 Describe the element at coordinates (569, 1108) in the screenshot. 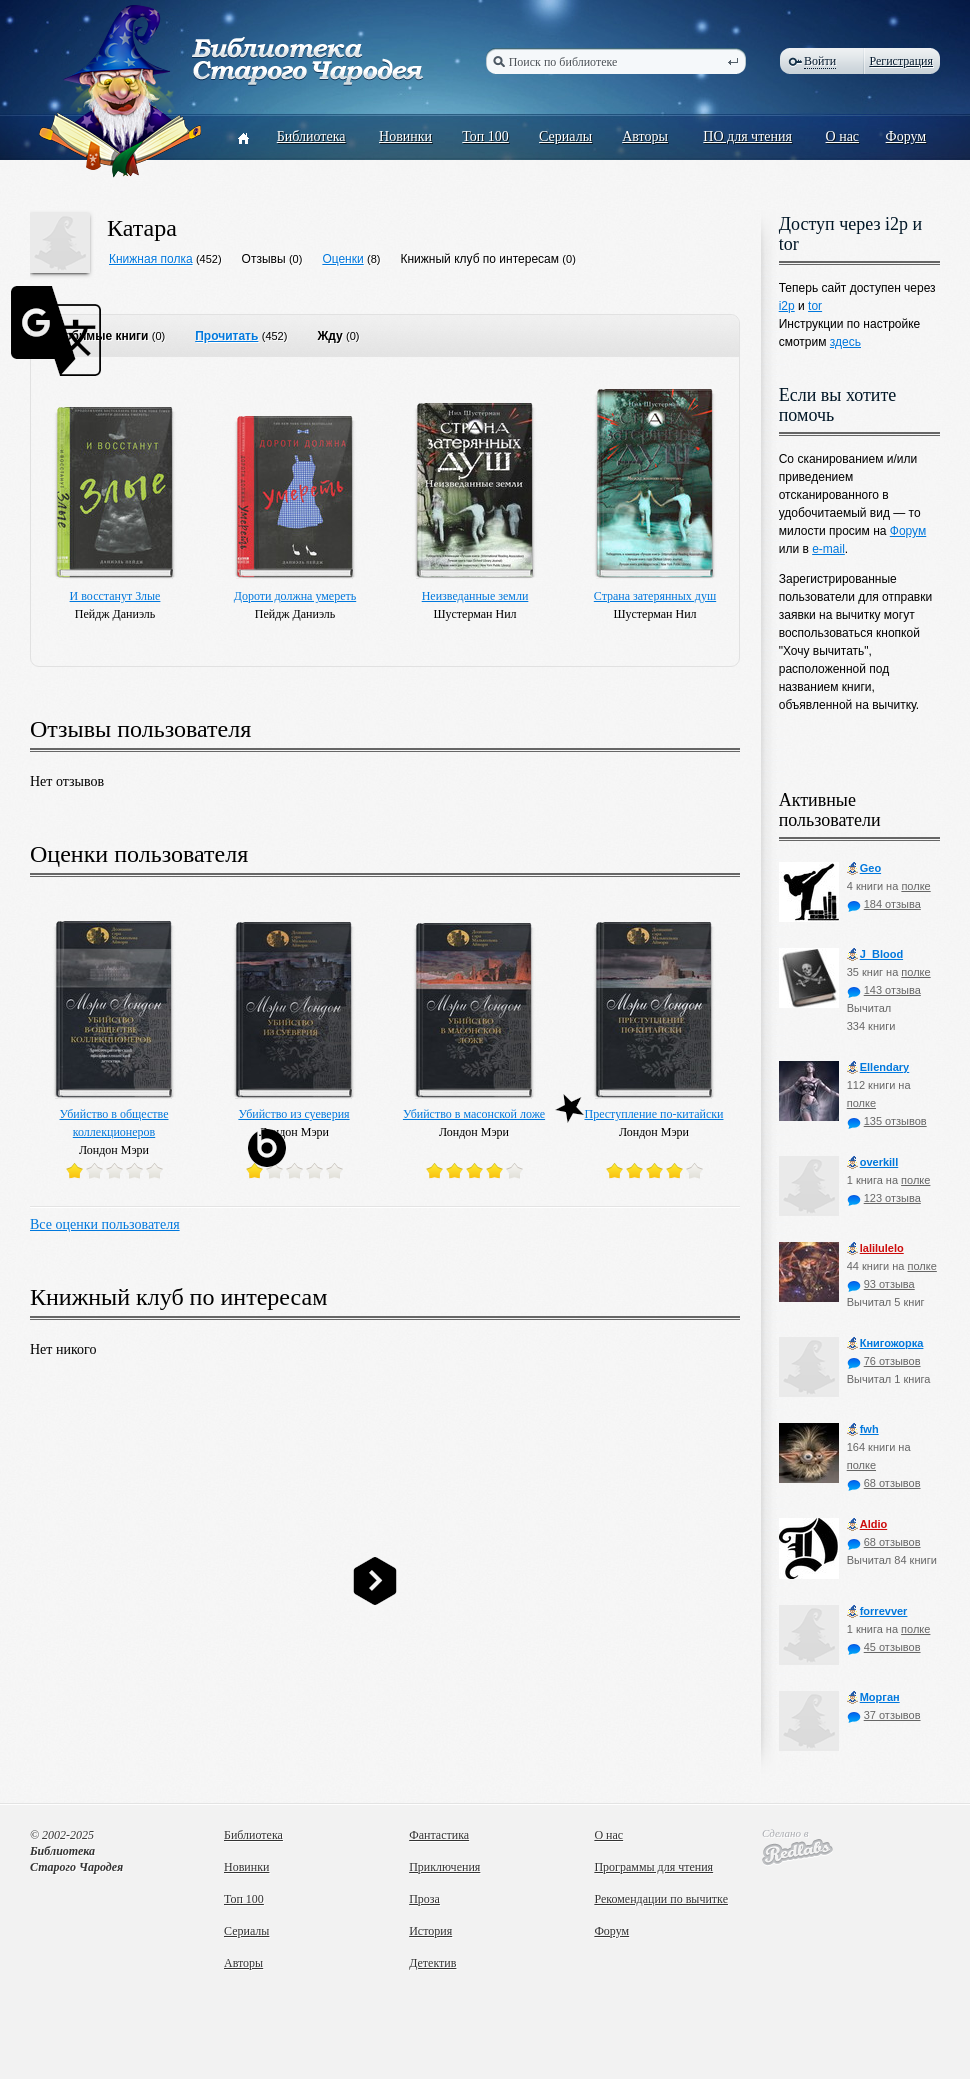

I see `access riseup secure email and communication services` at that location.